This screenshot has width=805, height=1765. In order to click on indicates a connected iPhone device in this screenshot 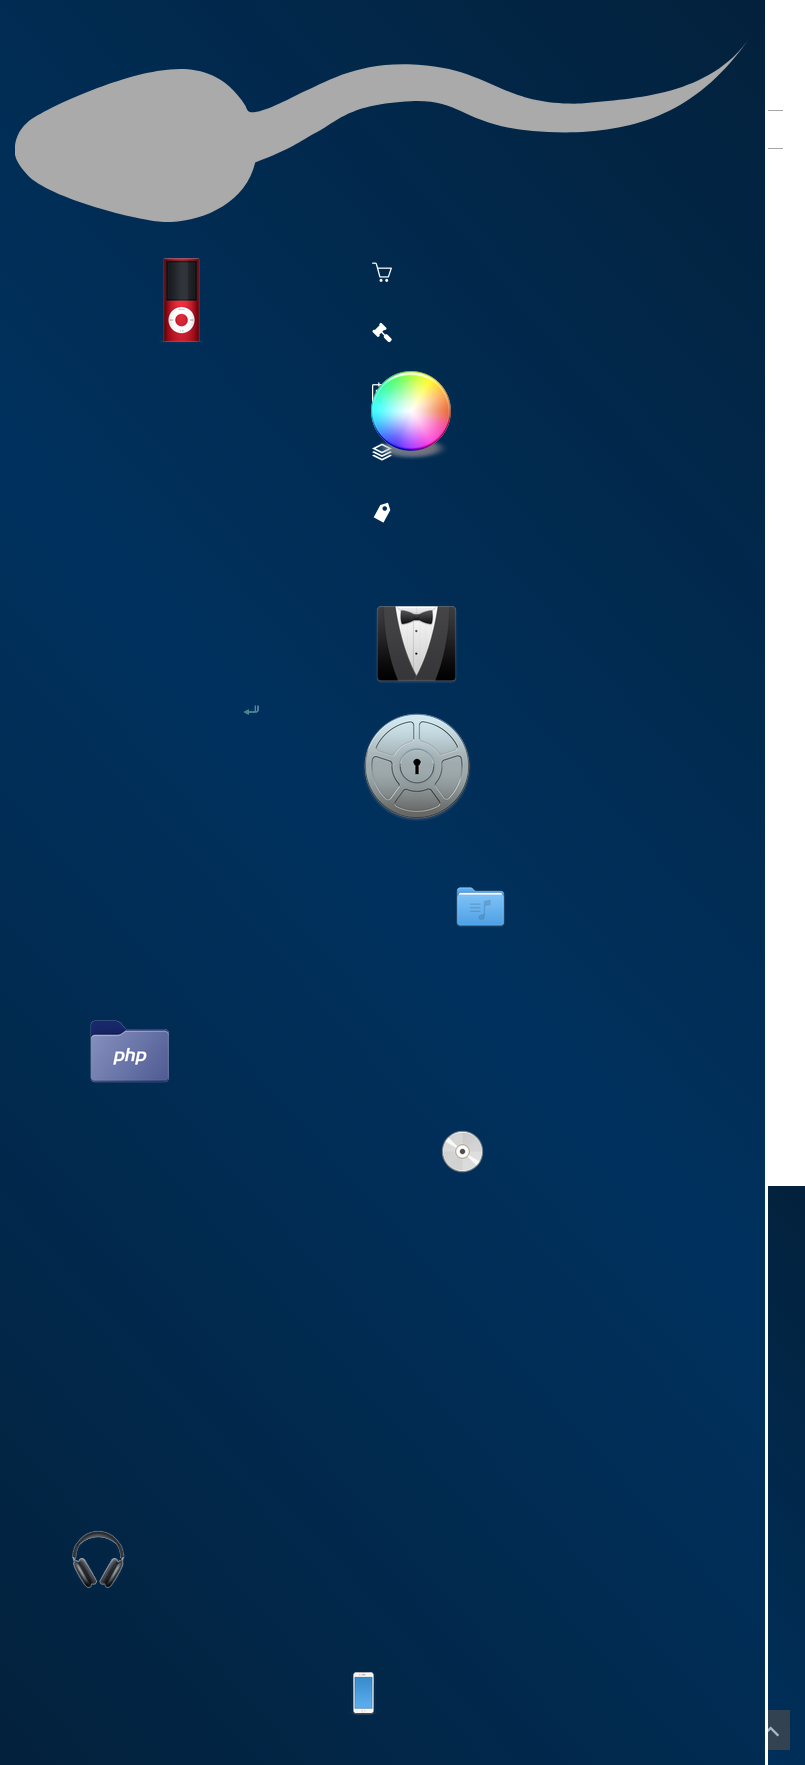, I will do `click(363, 1693)`.